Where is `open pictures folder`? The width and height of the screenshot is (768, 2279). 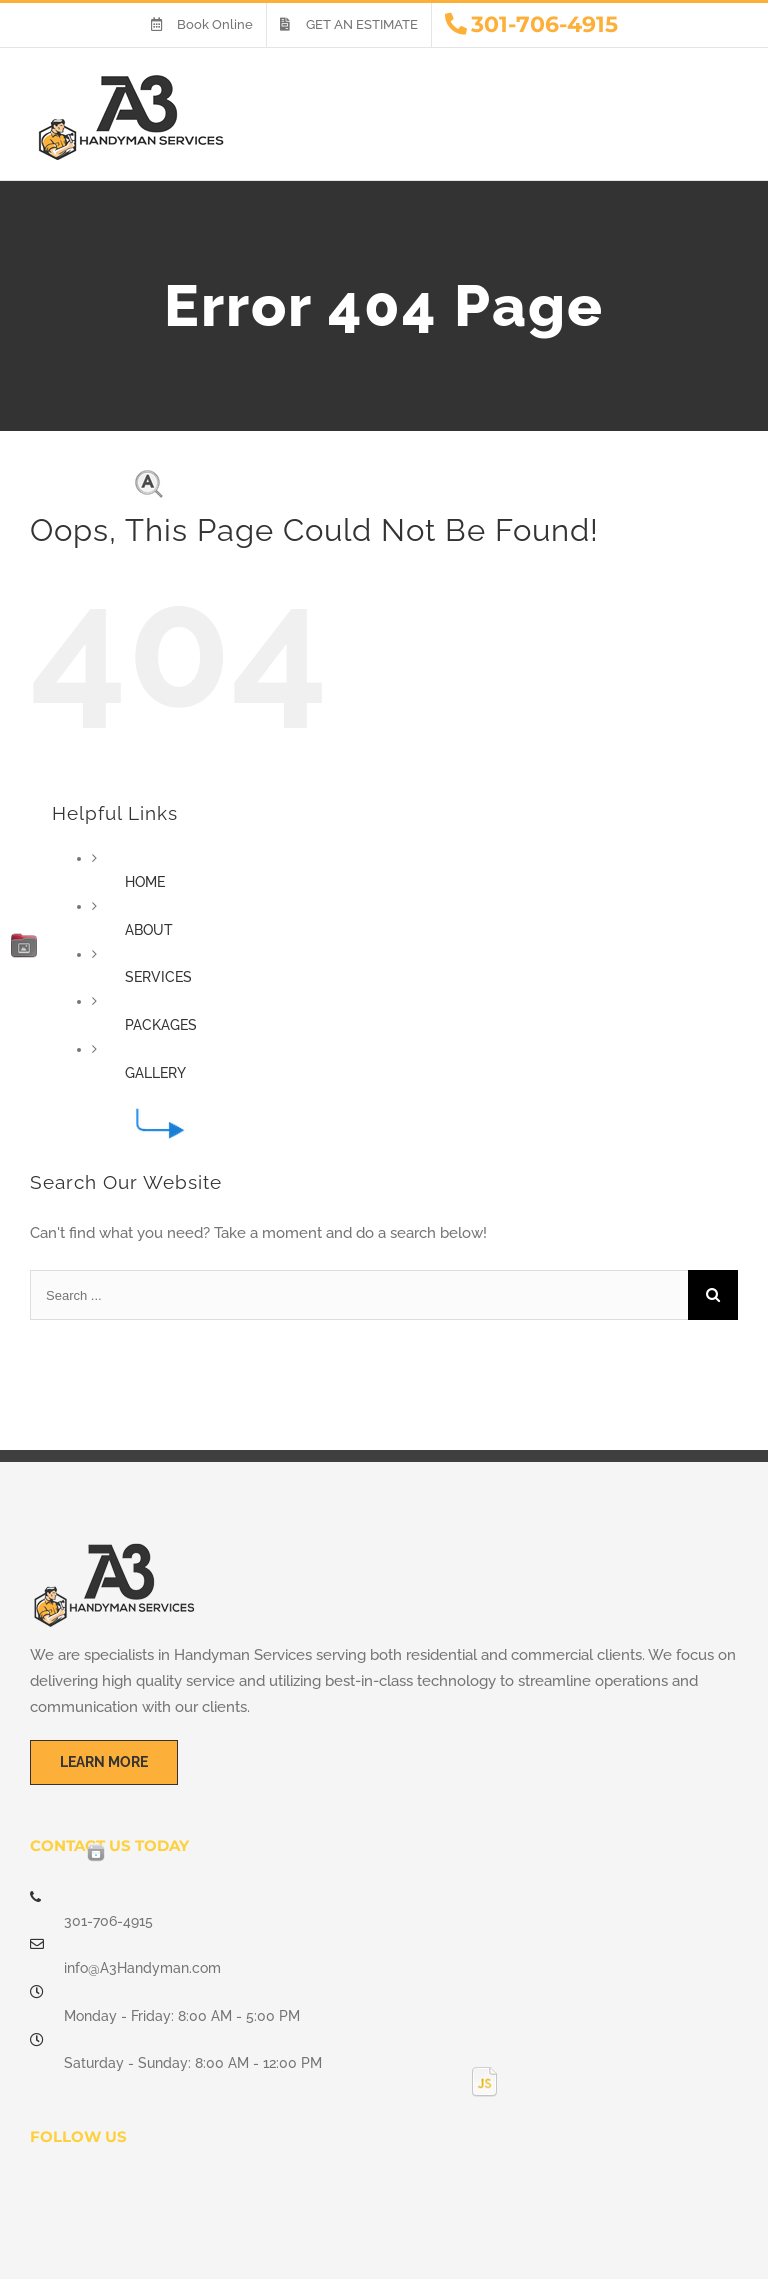
open pictures folder is located at coordinates (24, 945).